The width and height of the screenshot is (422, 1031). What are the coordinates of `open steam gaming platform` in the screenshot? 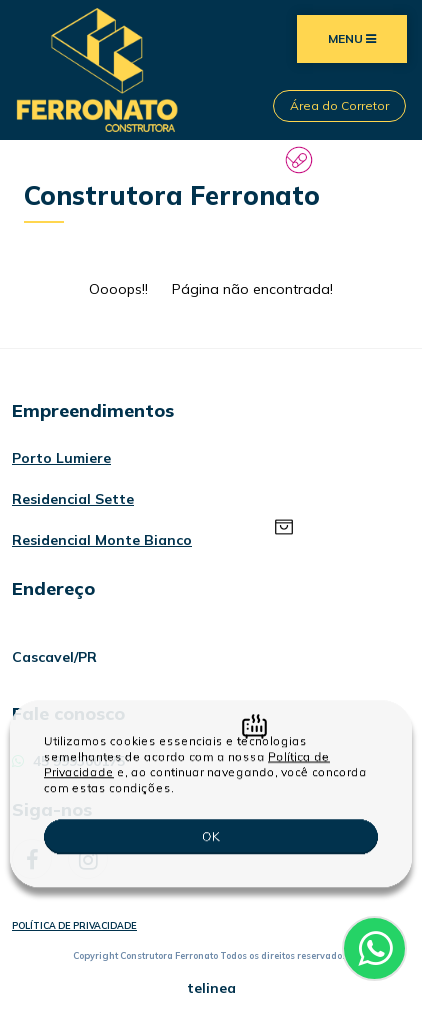 It's located at (299, 160).